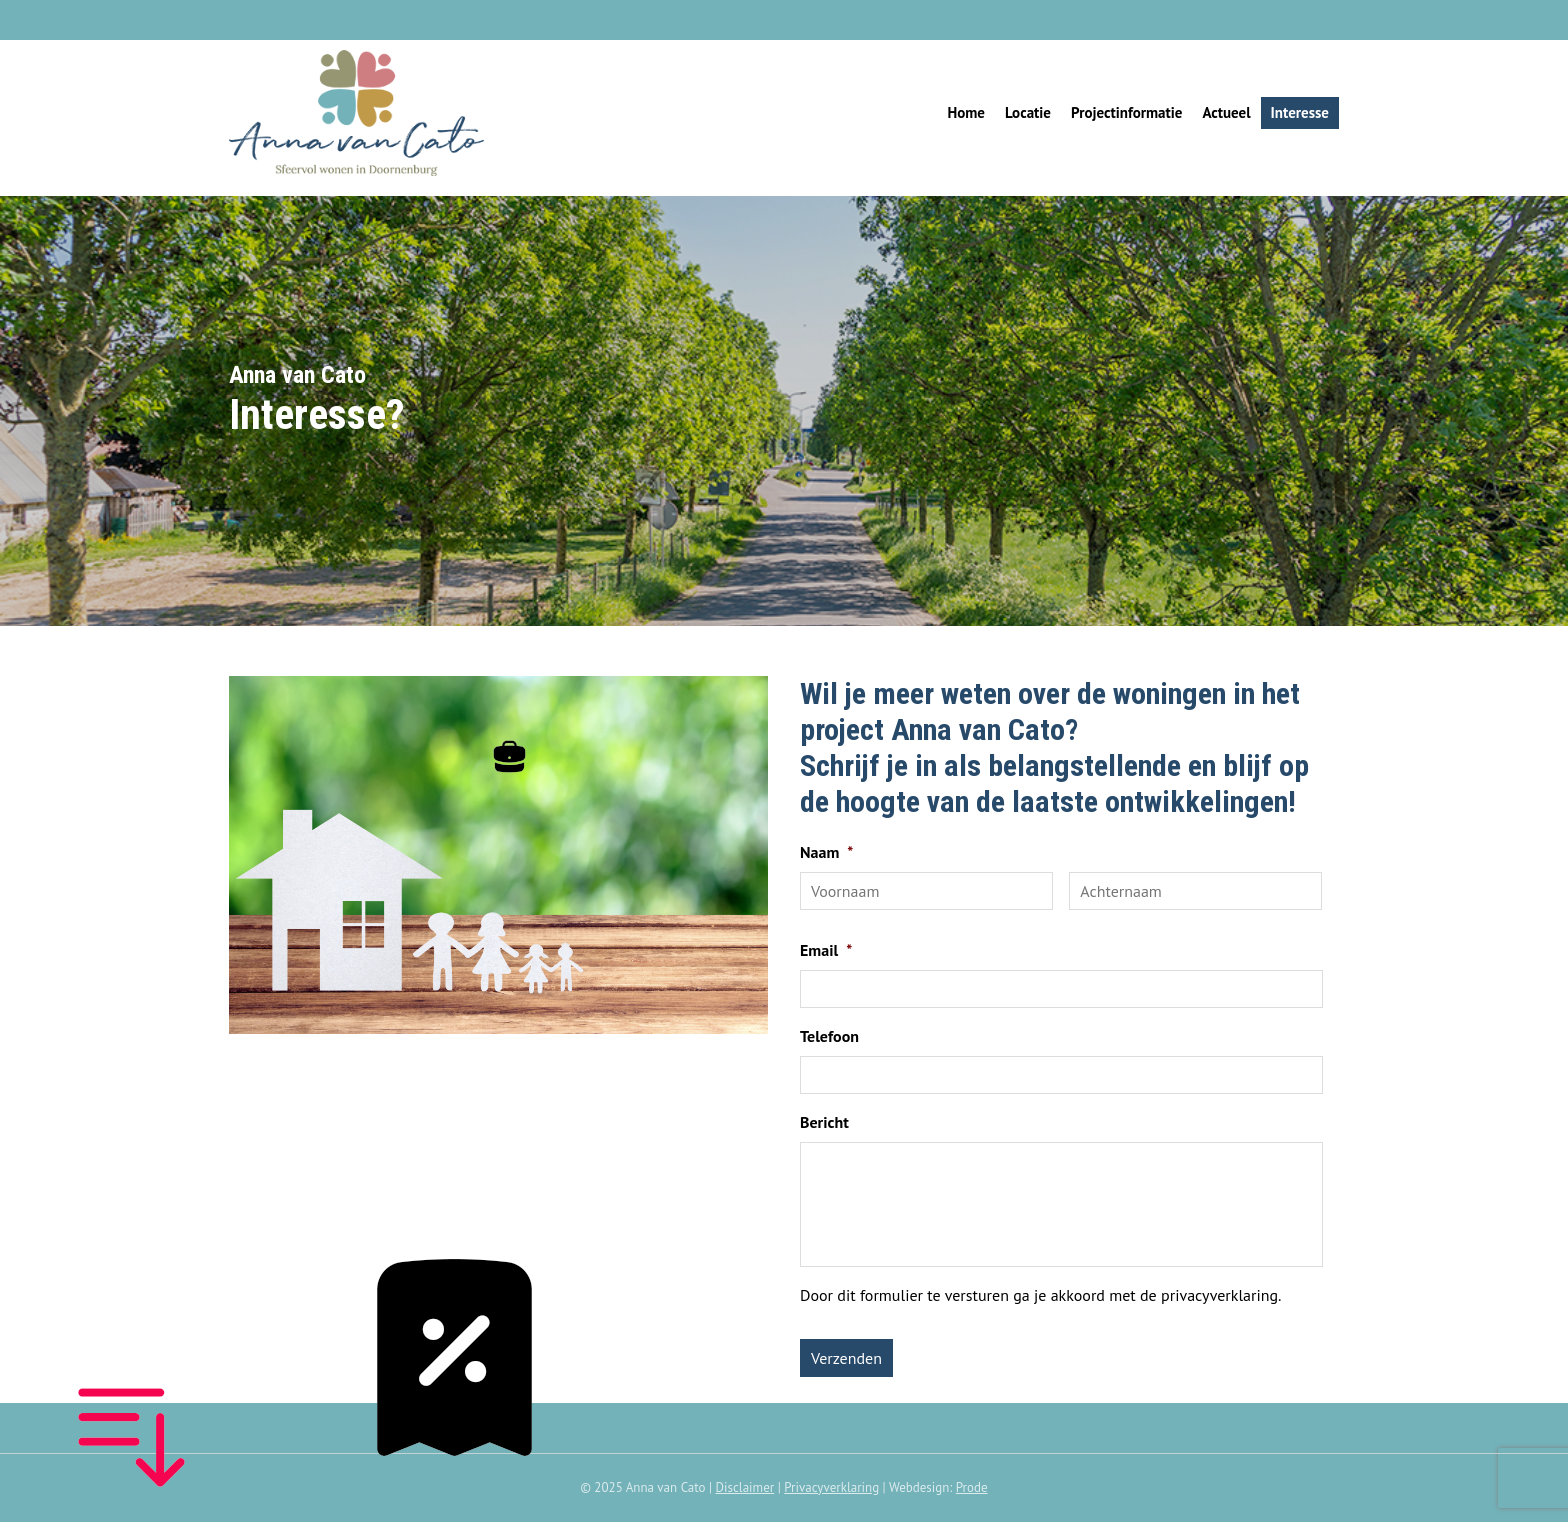 The height and width of the screenshot is (1522, 1568). What do you see at coordinates (131, 1433) in the screenshot?
I see `sort list in descending order` at bounding box center [131, 1433].